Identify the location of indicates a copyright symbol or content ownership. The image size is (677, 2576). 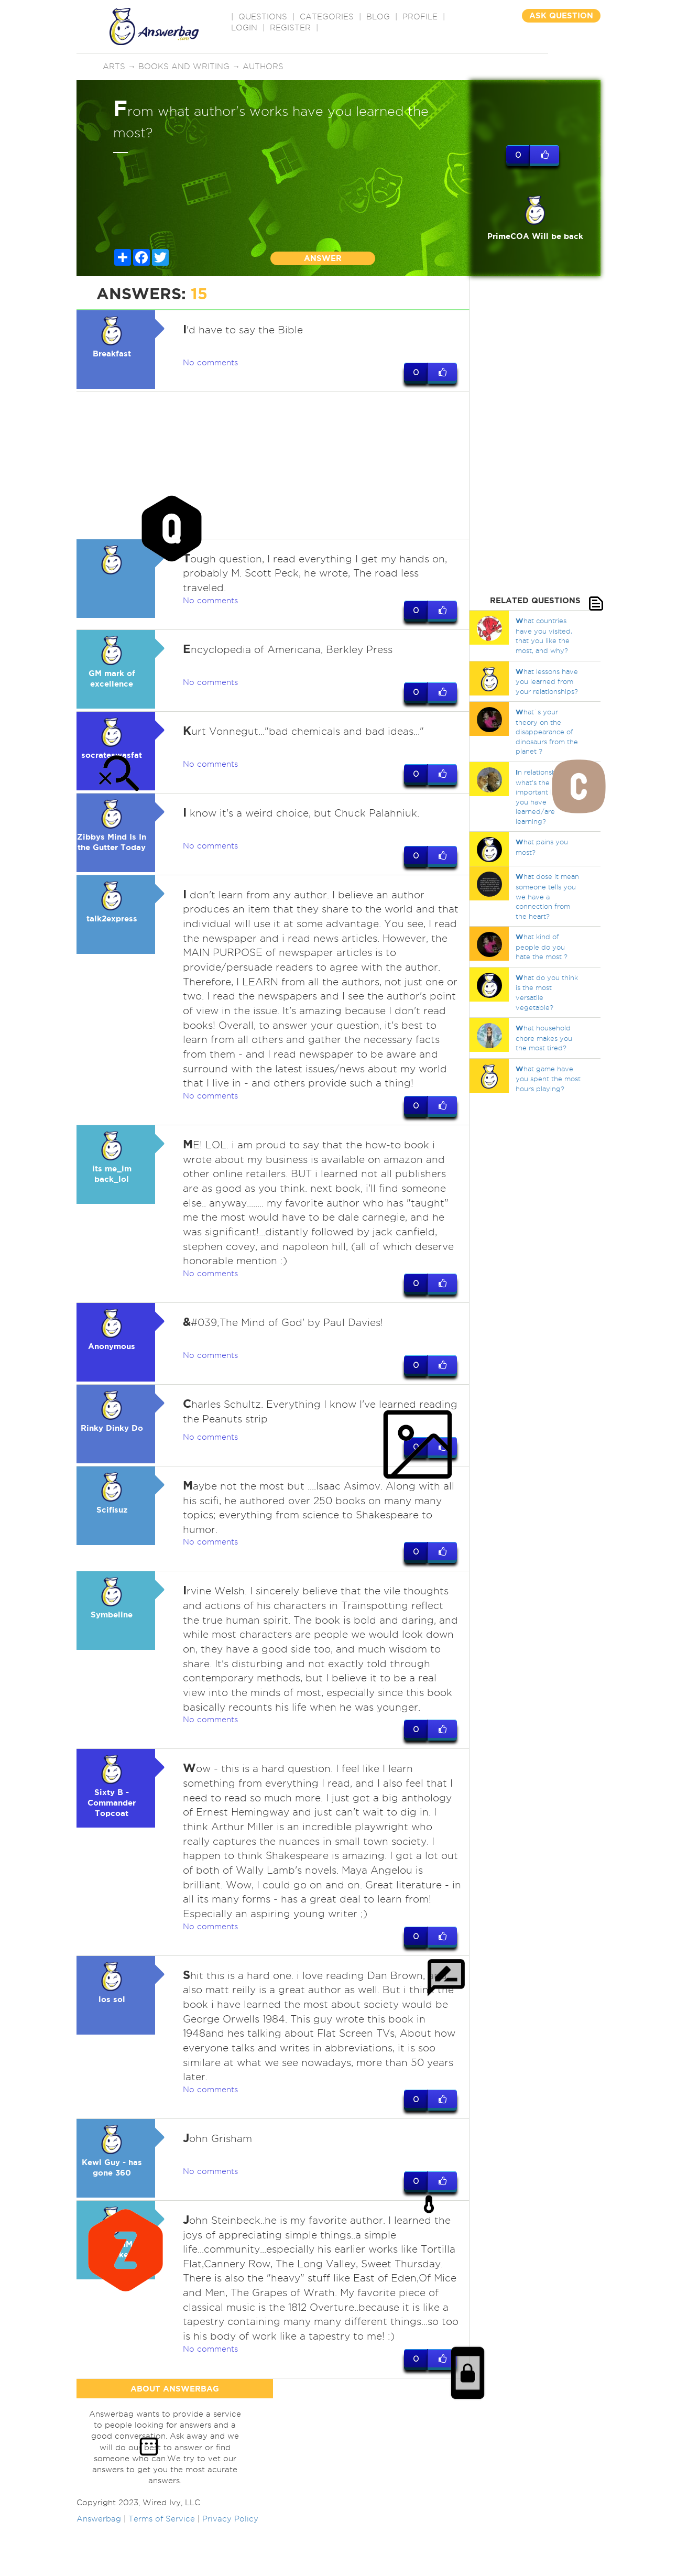
(578, 786).